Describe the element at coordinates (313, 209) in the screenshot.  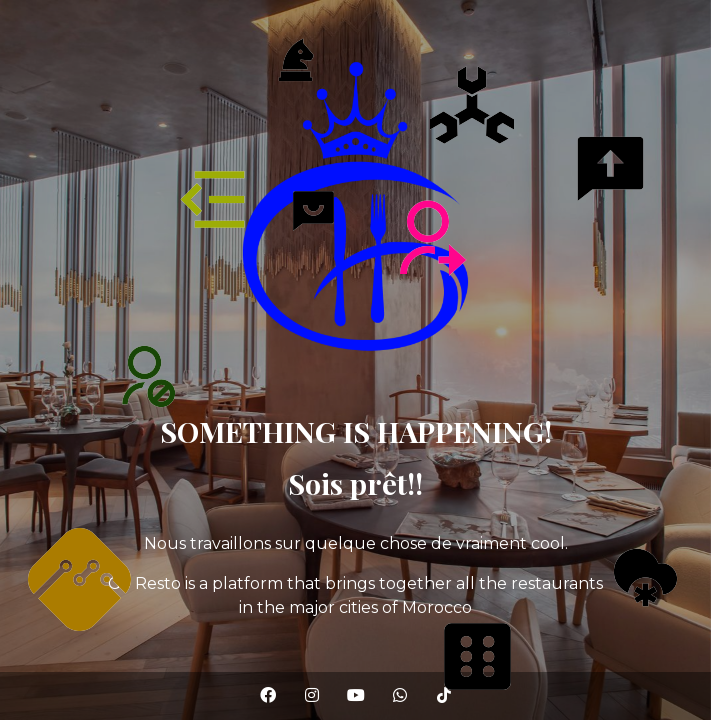
I see `open a friendly chat or messaging app` at that location.